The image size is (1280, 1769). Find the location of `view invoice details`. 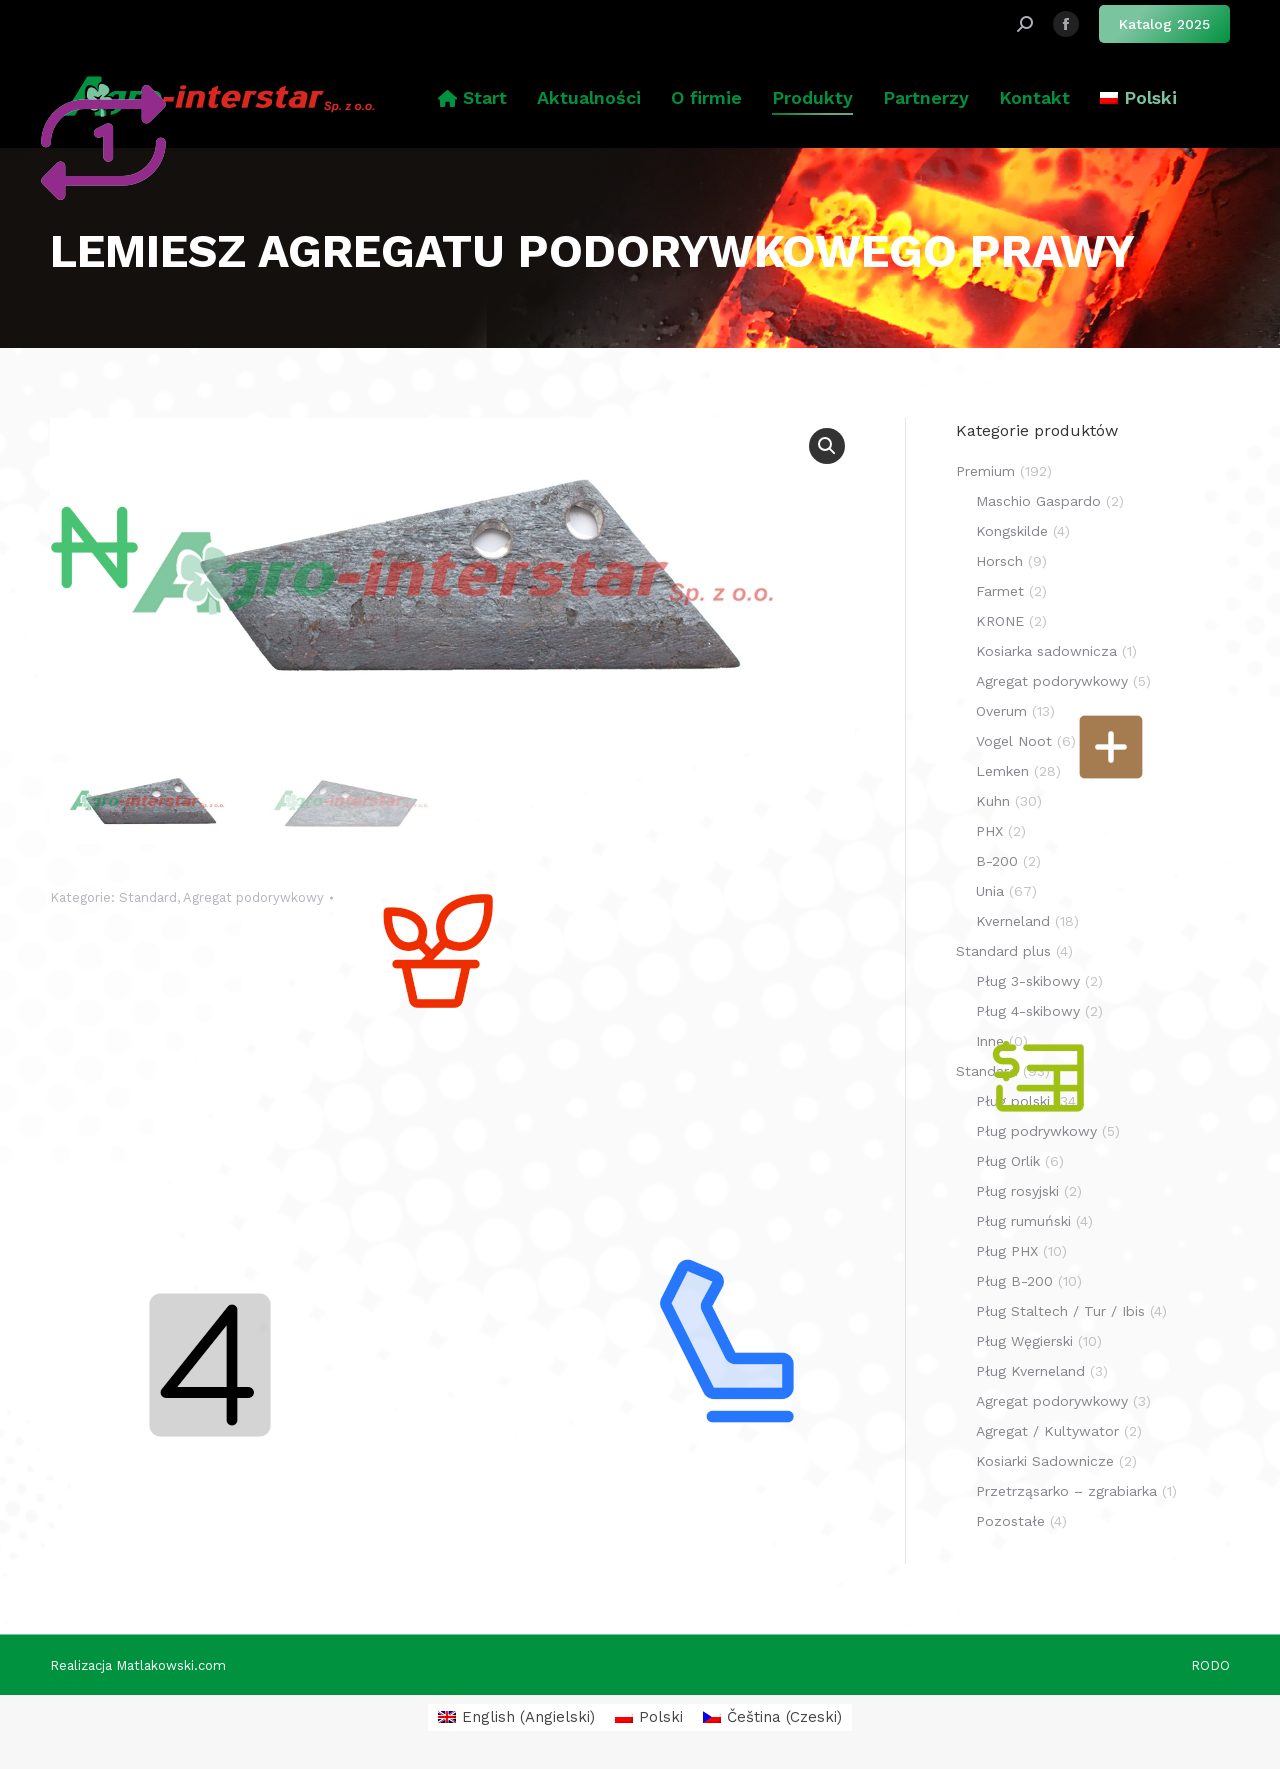

view invoice details is located at coordinates (1040, 1078).